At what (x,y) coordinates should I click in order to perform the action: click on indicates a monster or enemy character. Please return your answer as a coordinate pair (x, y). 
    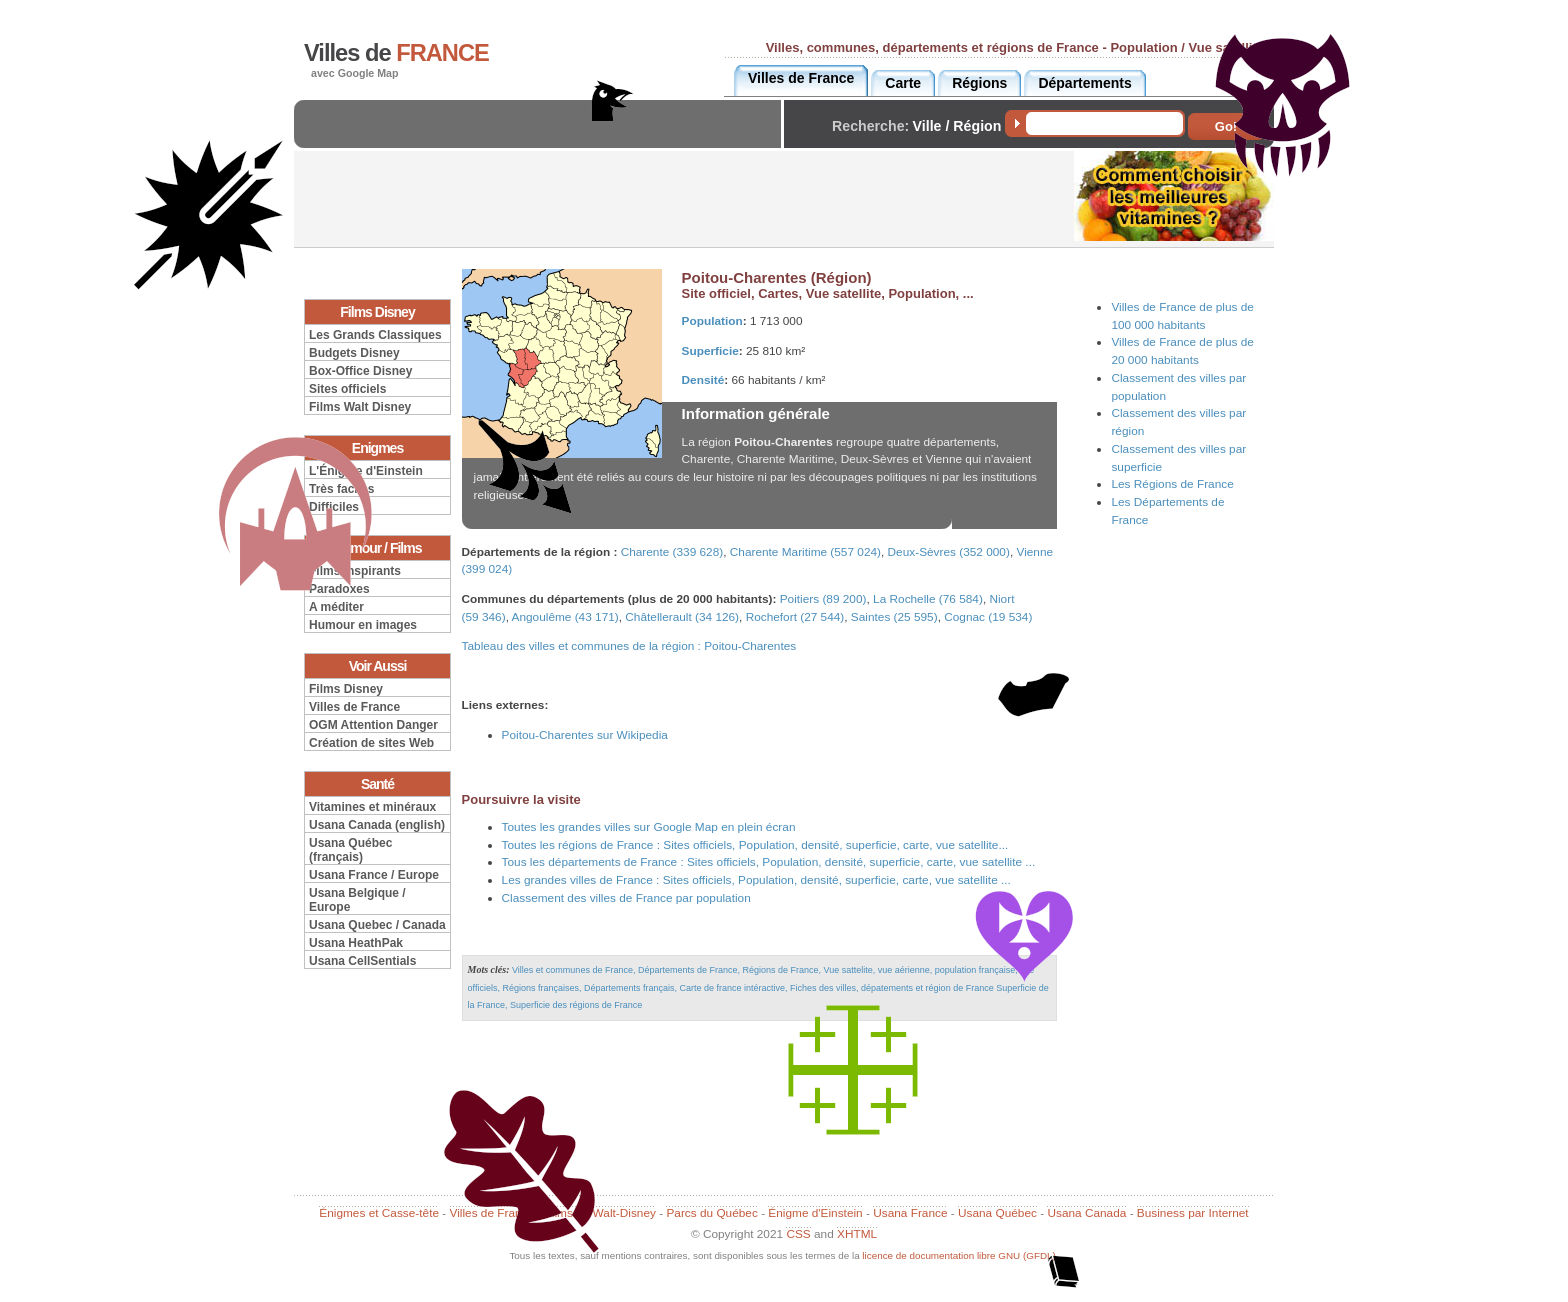
    Looking at the image, I should click on (1281, 101).